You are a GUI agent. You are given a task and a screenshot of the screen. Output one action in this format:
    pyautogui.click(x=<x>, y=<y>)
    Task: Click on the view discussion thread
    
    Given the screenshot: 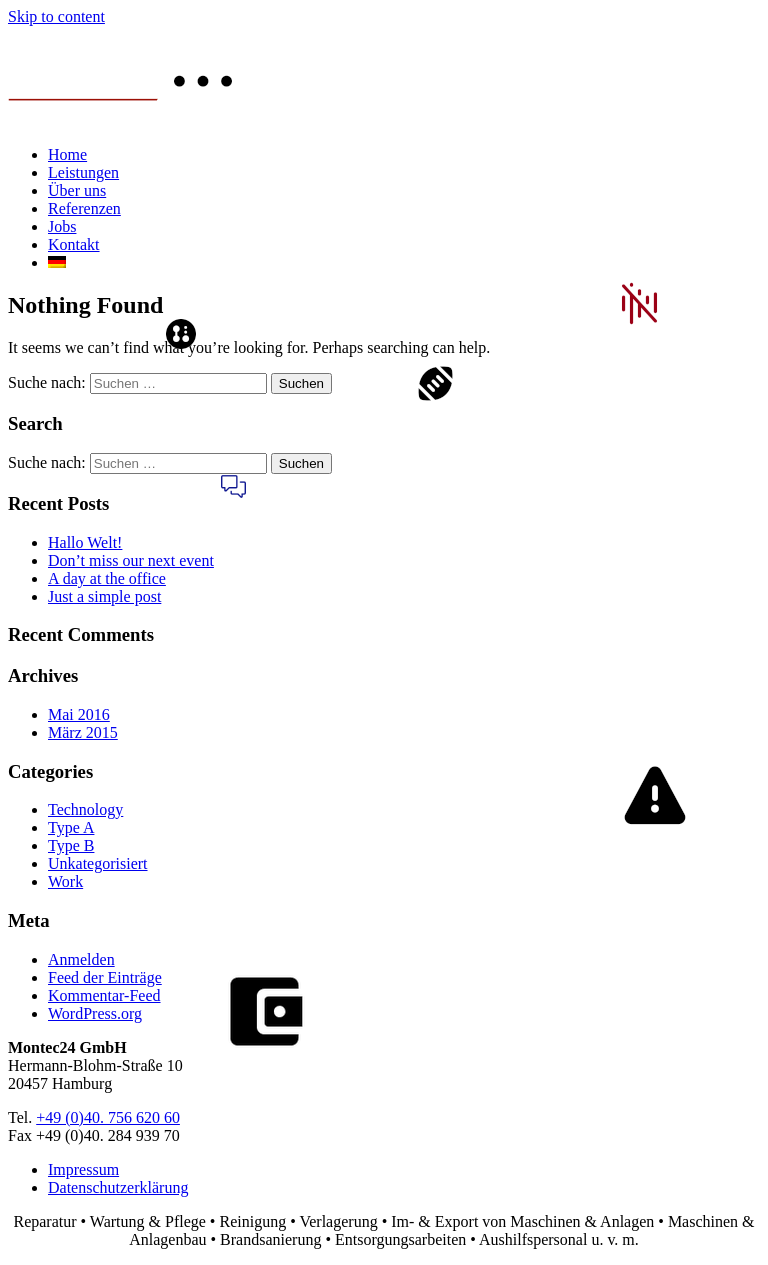 What is the action you would take?
    pyautogui.click(x=233, y=486)
    